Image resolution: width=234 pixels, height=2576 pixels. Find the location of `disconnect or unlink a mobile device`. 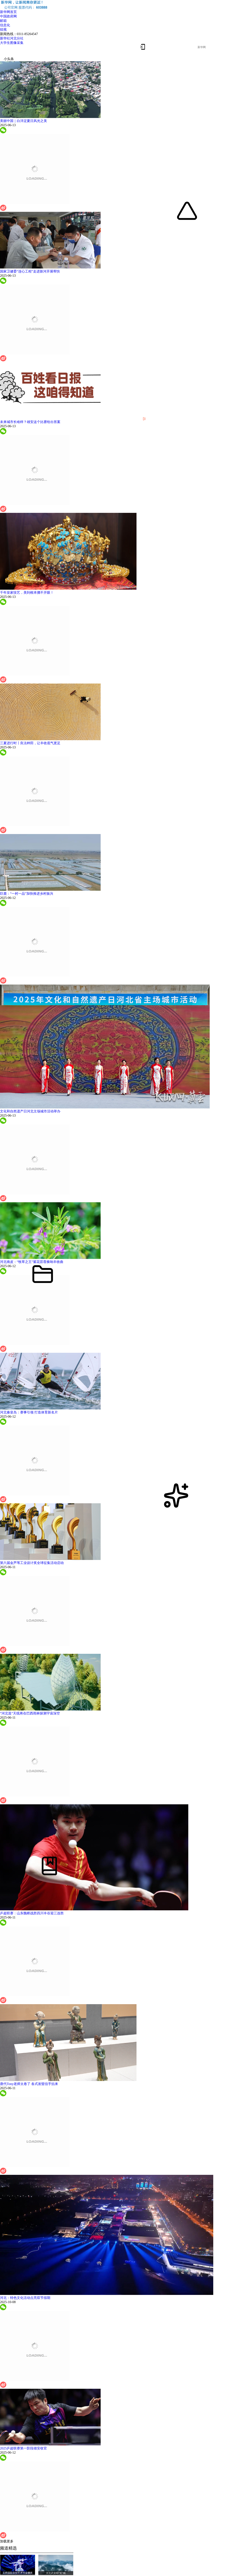

disconnect or unlink a mobile device is located at coordinates (143, 47).